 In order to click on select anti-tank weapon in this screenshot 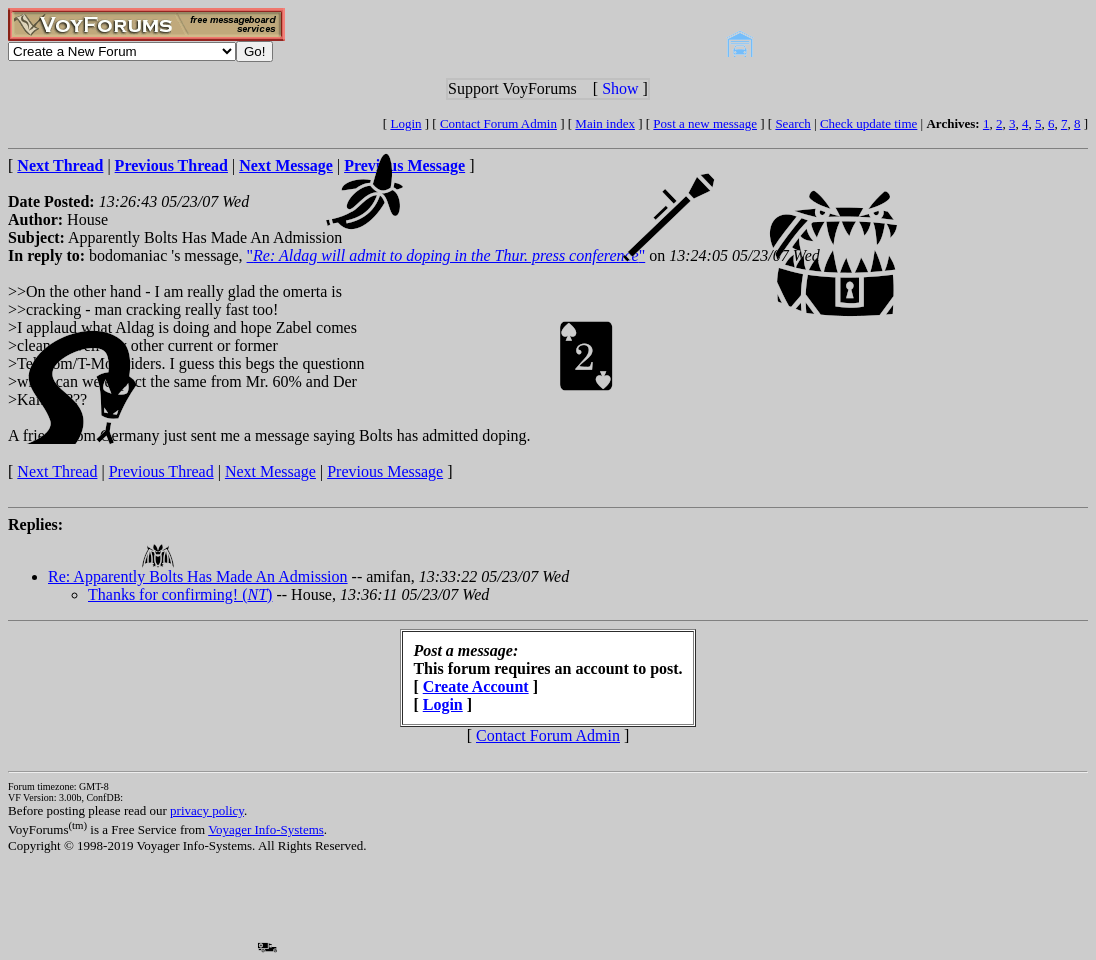, I will do `click(668, 217)`.